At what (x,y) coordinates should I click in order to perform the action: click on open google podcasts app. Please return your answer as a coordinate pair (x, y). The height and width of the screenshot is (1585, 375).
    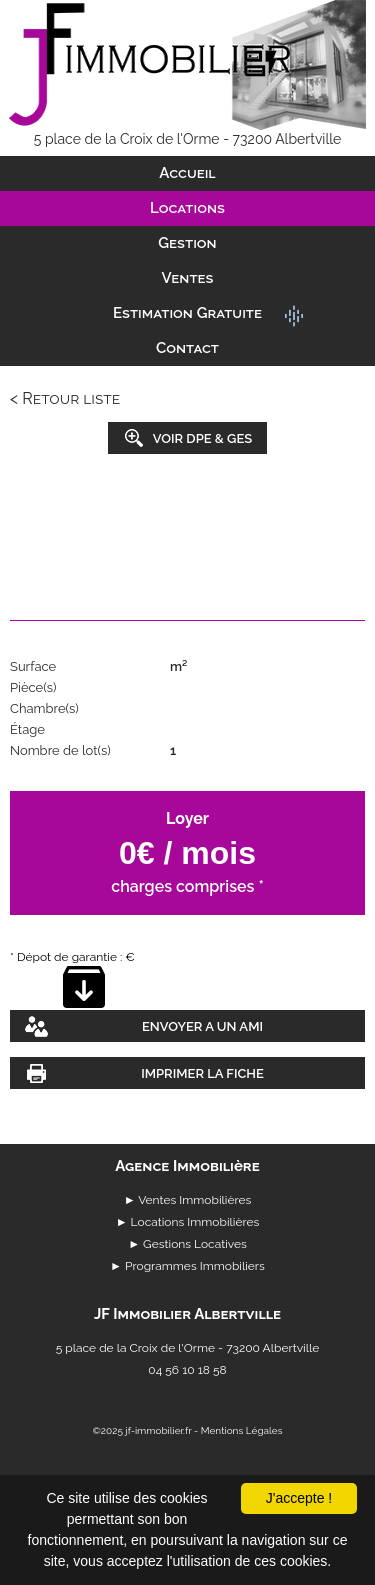
    Looking at the image, I should click on (294, 316).